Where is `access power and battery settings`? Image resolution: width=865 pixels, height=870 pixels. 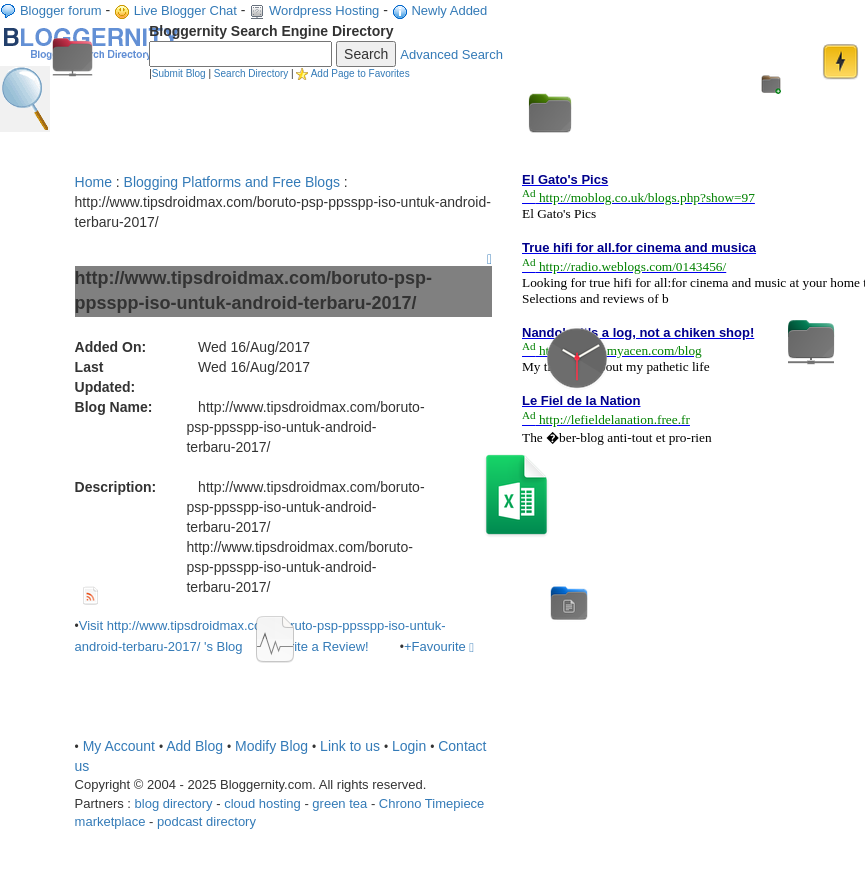 access power and battery settings is located at coordinates (840, 61).